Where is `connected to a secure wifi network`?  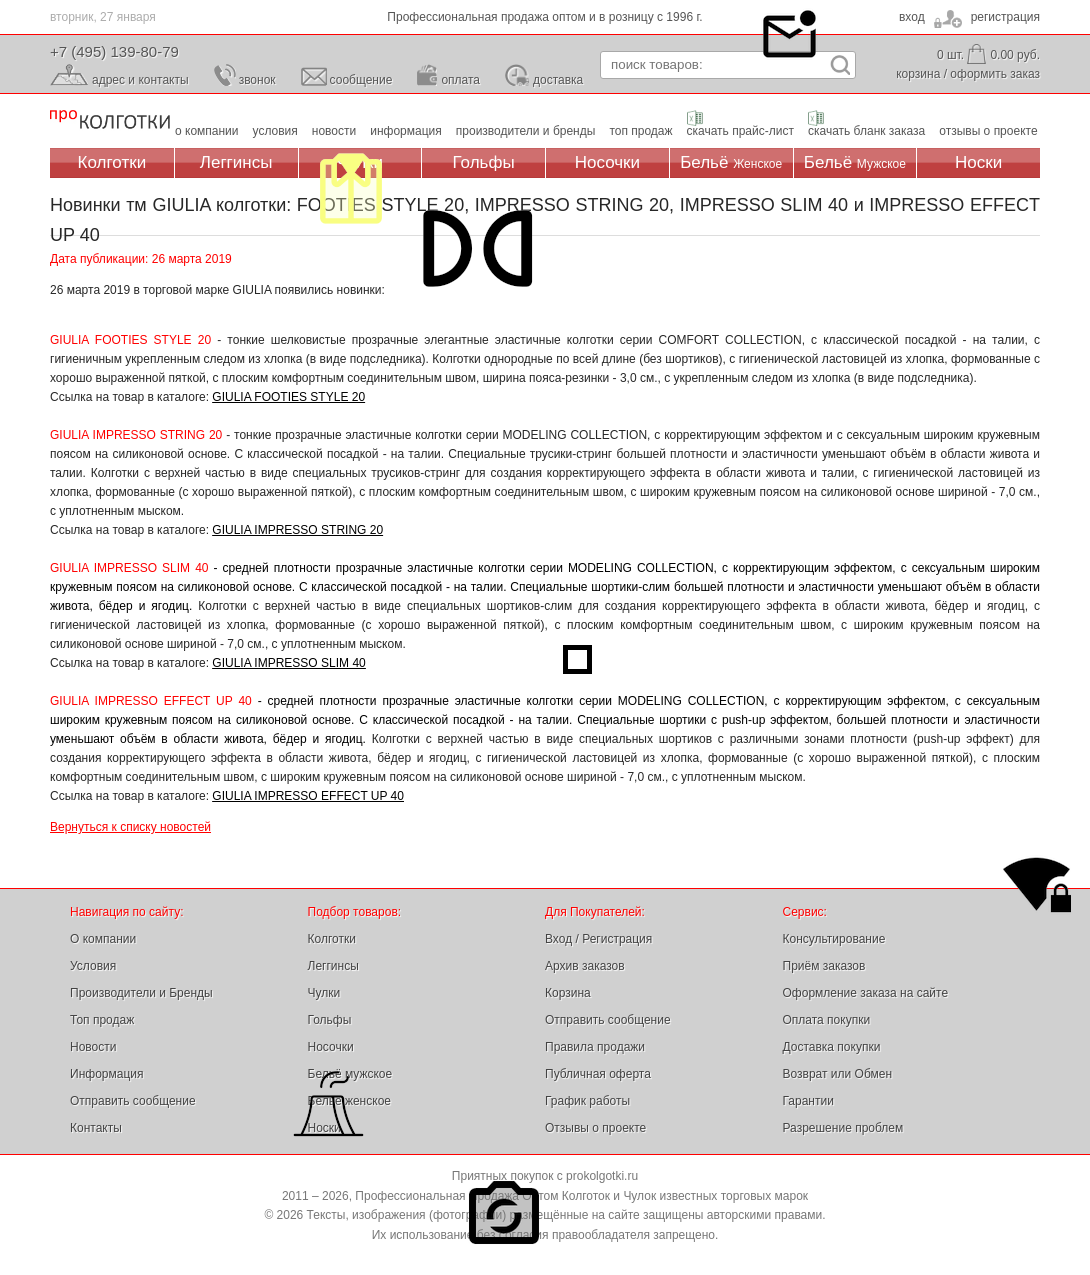 connected to a secure wifi network is located at coordinates (1036, 883).